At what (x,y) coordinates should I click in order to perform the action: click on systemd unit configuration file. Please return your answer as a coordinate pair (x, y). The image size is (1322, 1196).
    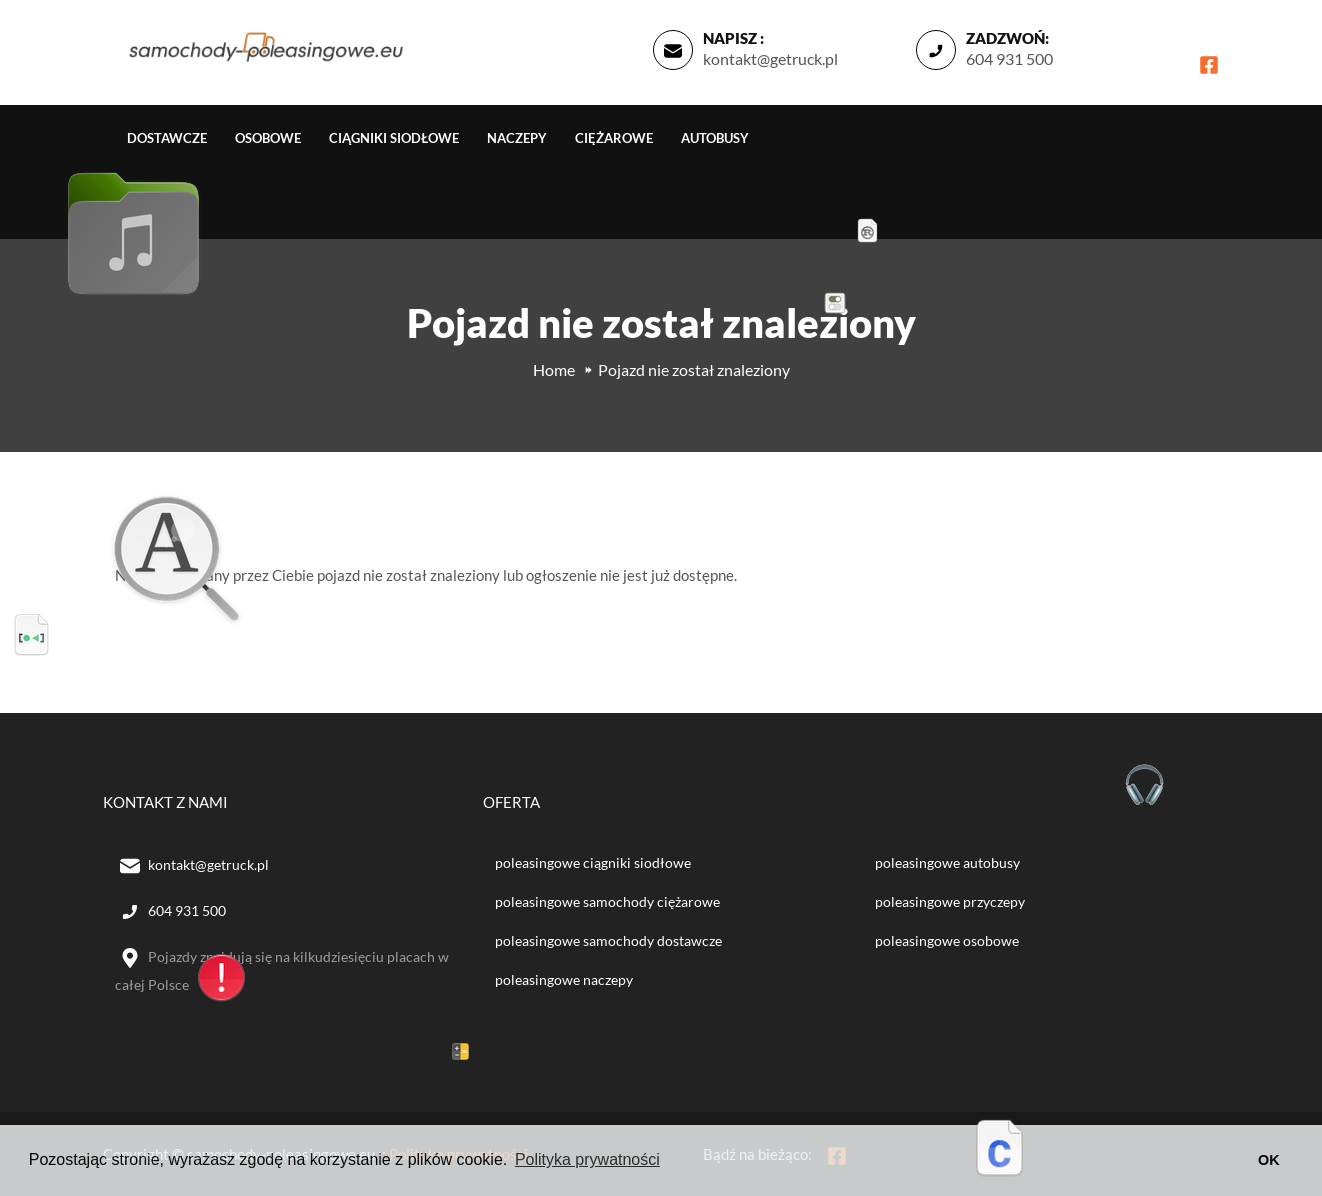
    Looking at the image, I should click on (31, 634).